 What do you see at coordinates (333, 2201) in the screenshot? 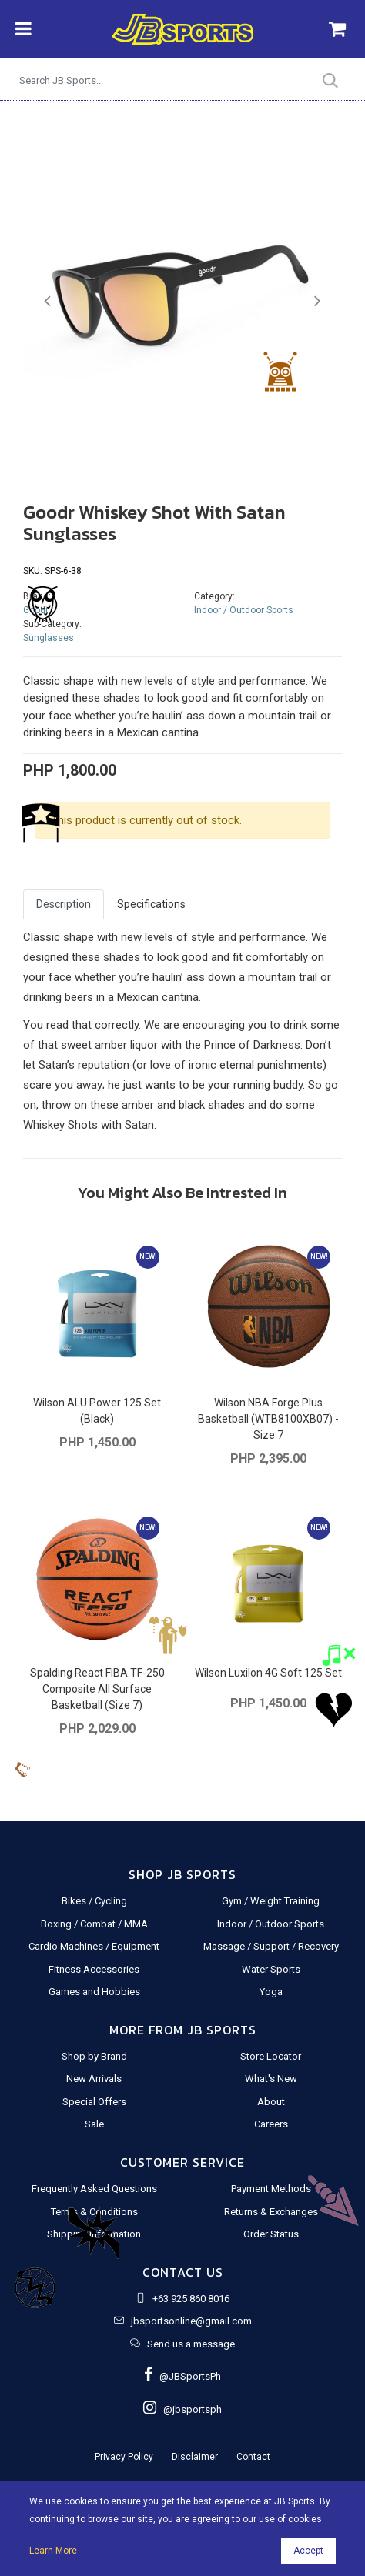
I see `select arrow or projectile type in archery game` at bounding box center [333, 2201].